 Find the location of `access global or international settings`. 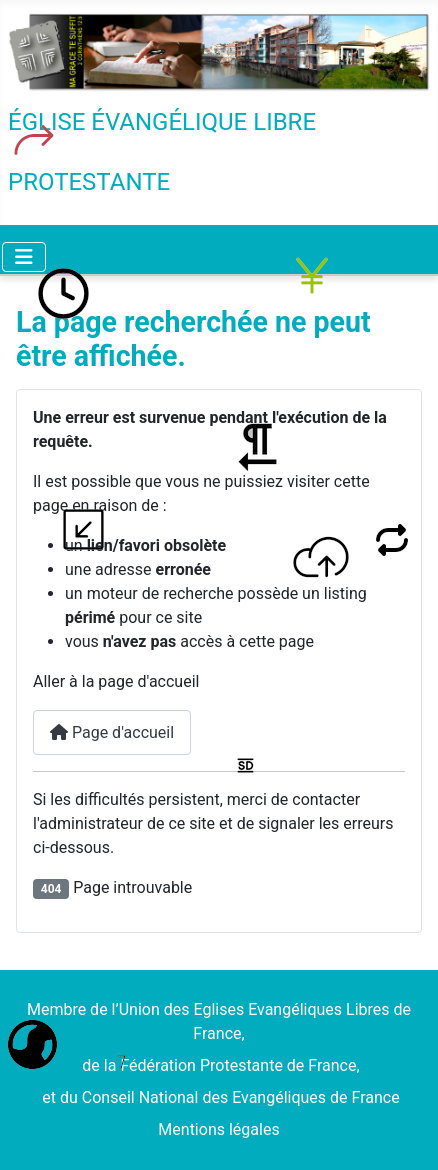

access global or international settings is located at coordinates (32, 1044).